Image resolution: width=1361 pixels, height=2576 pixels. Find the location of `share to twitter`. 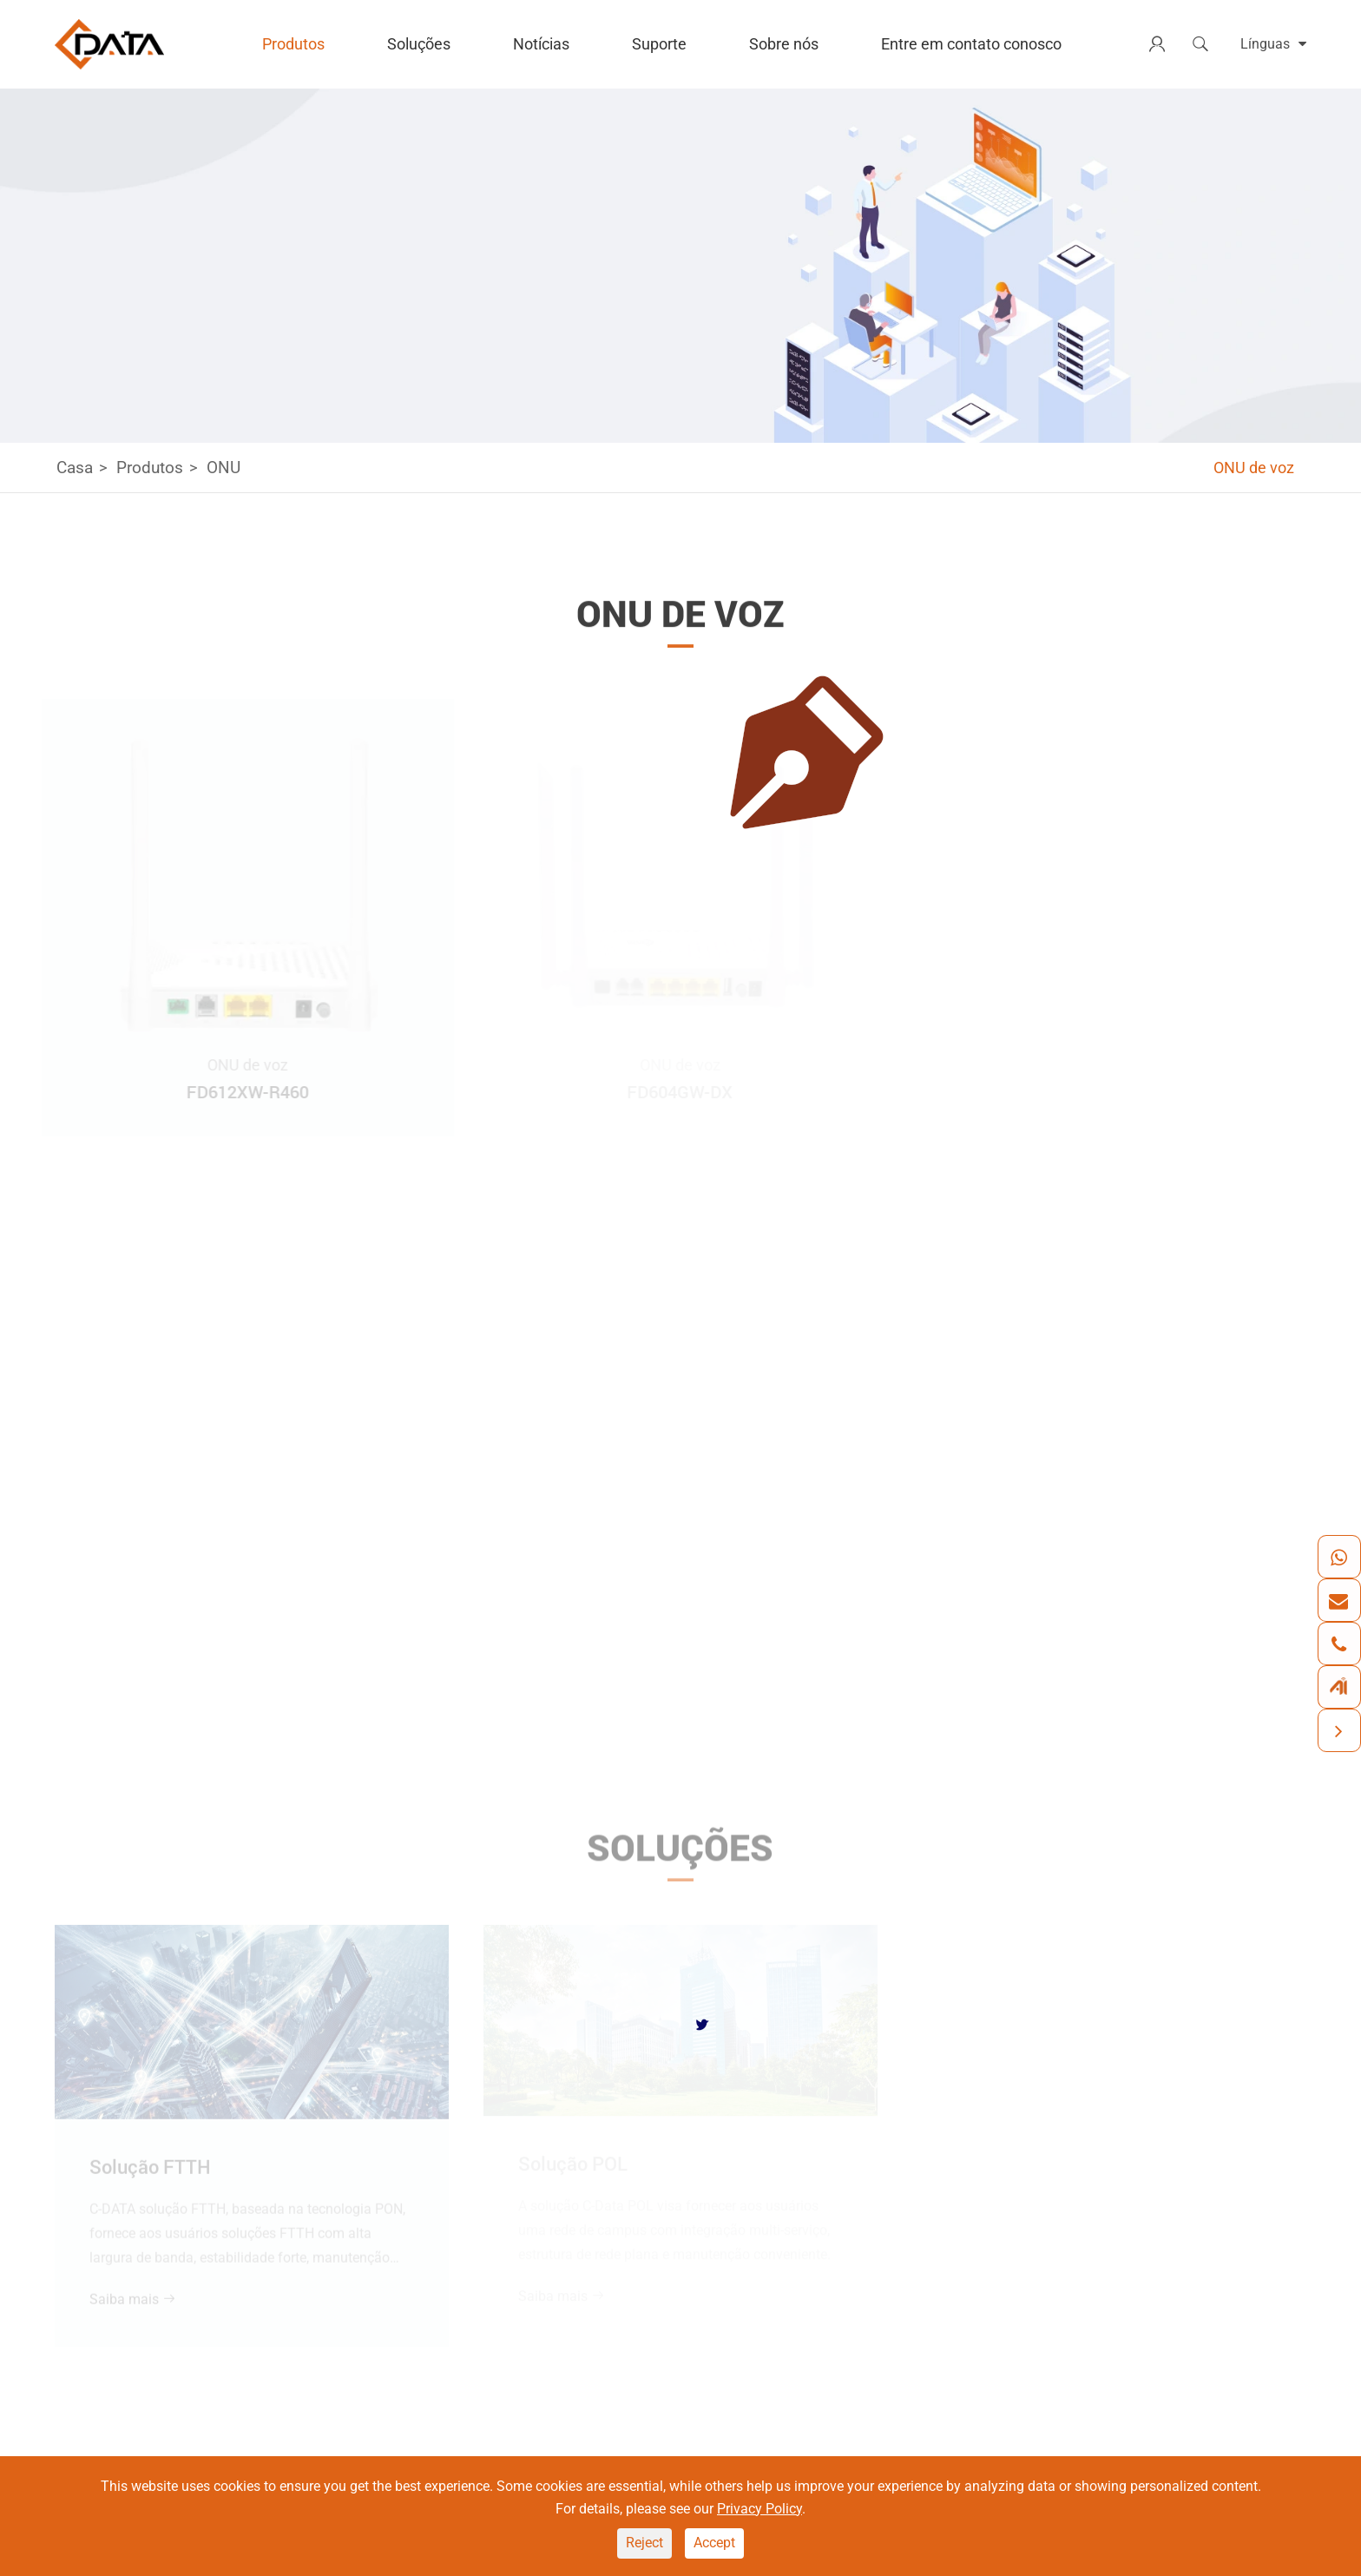

share to twitter is located at coordinates (701, 2024).